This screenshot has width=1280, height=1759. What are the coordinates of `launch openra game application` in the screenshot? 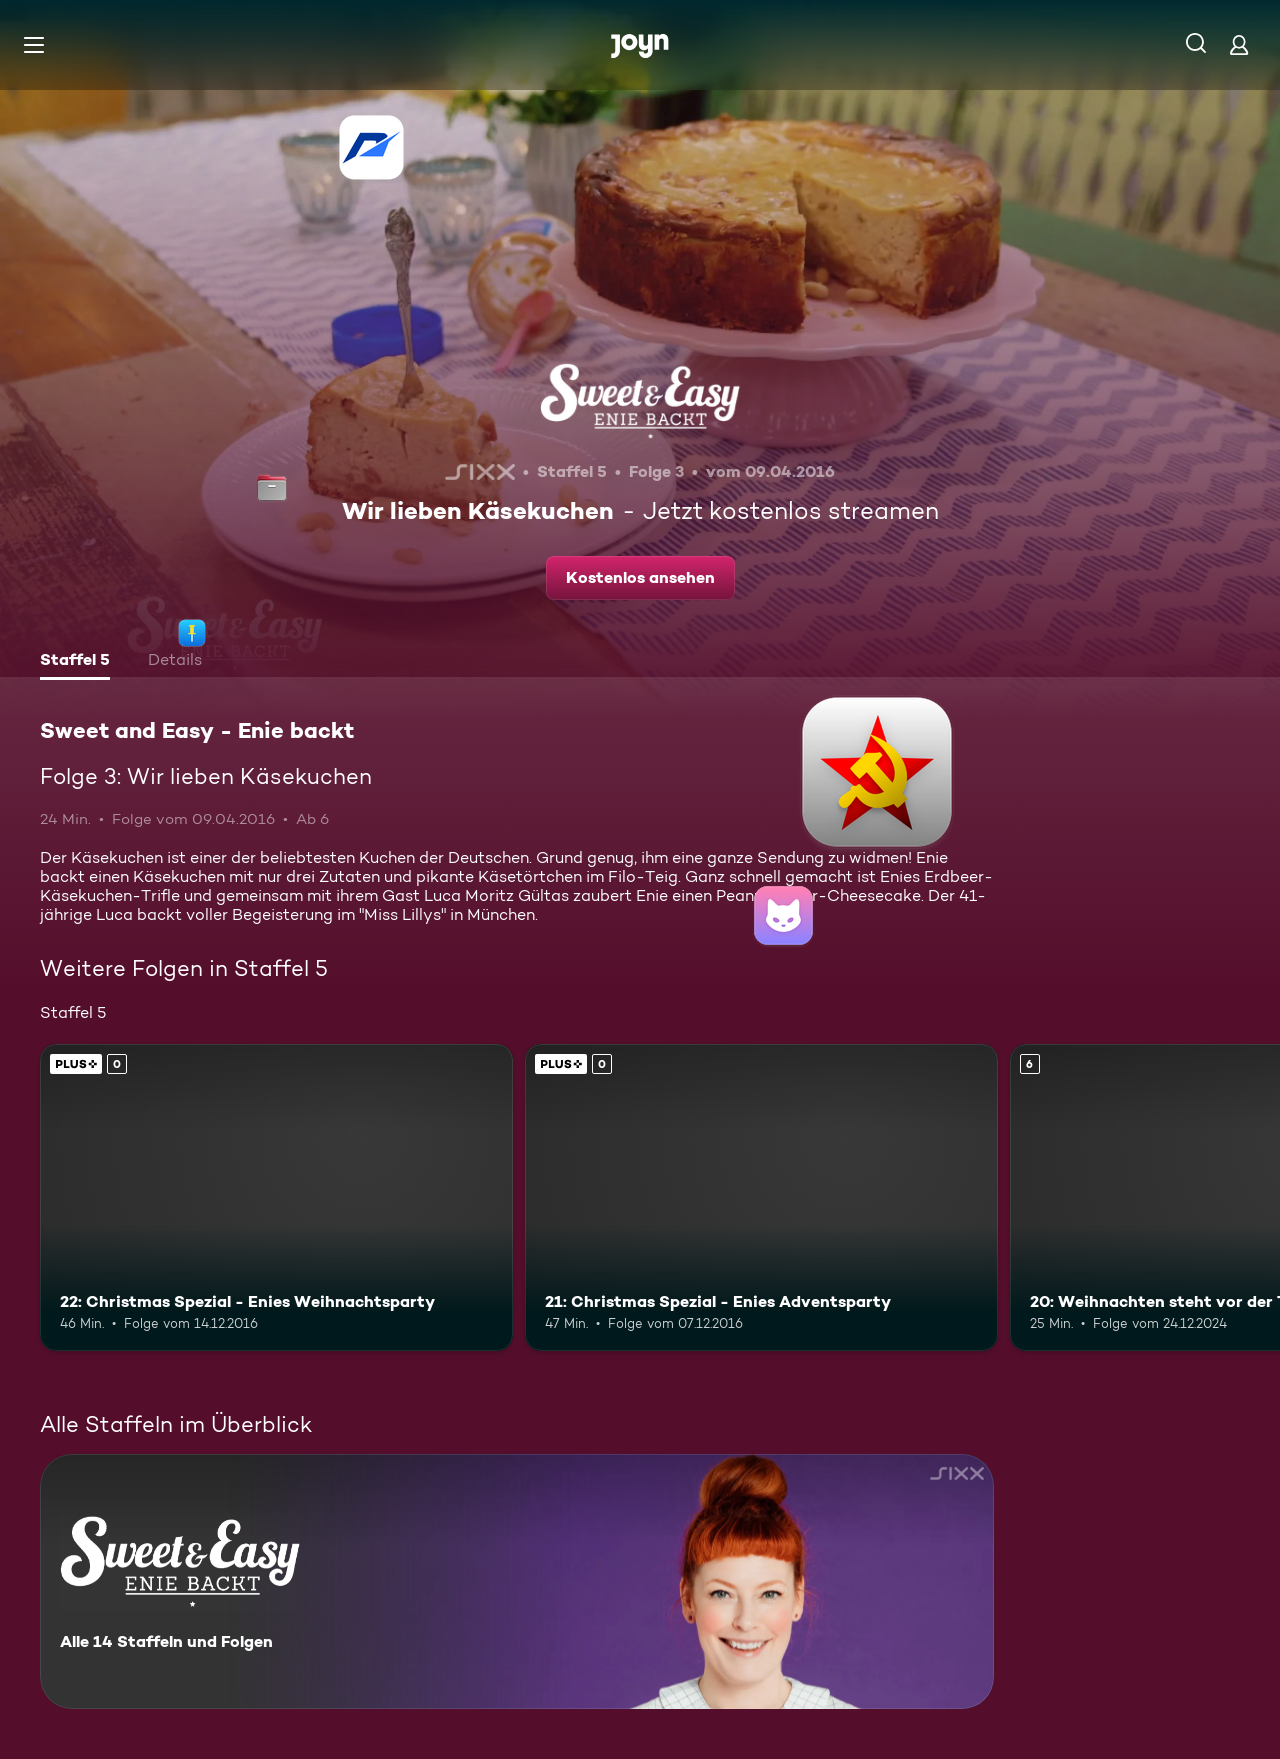 It's located at (877, 772).